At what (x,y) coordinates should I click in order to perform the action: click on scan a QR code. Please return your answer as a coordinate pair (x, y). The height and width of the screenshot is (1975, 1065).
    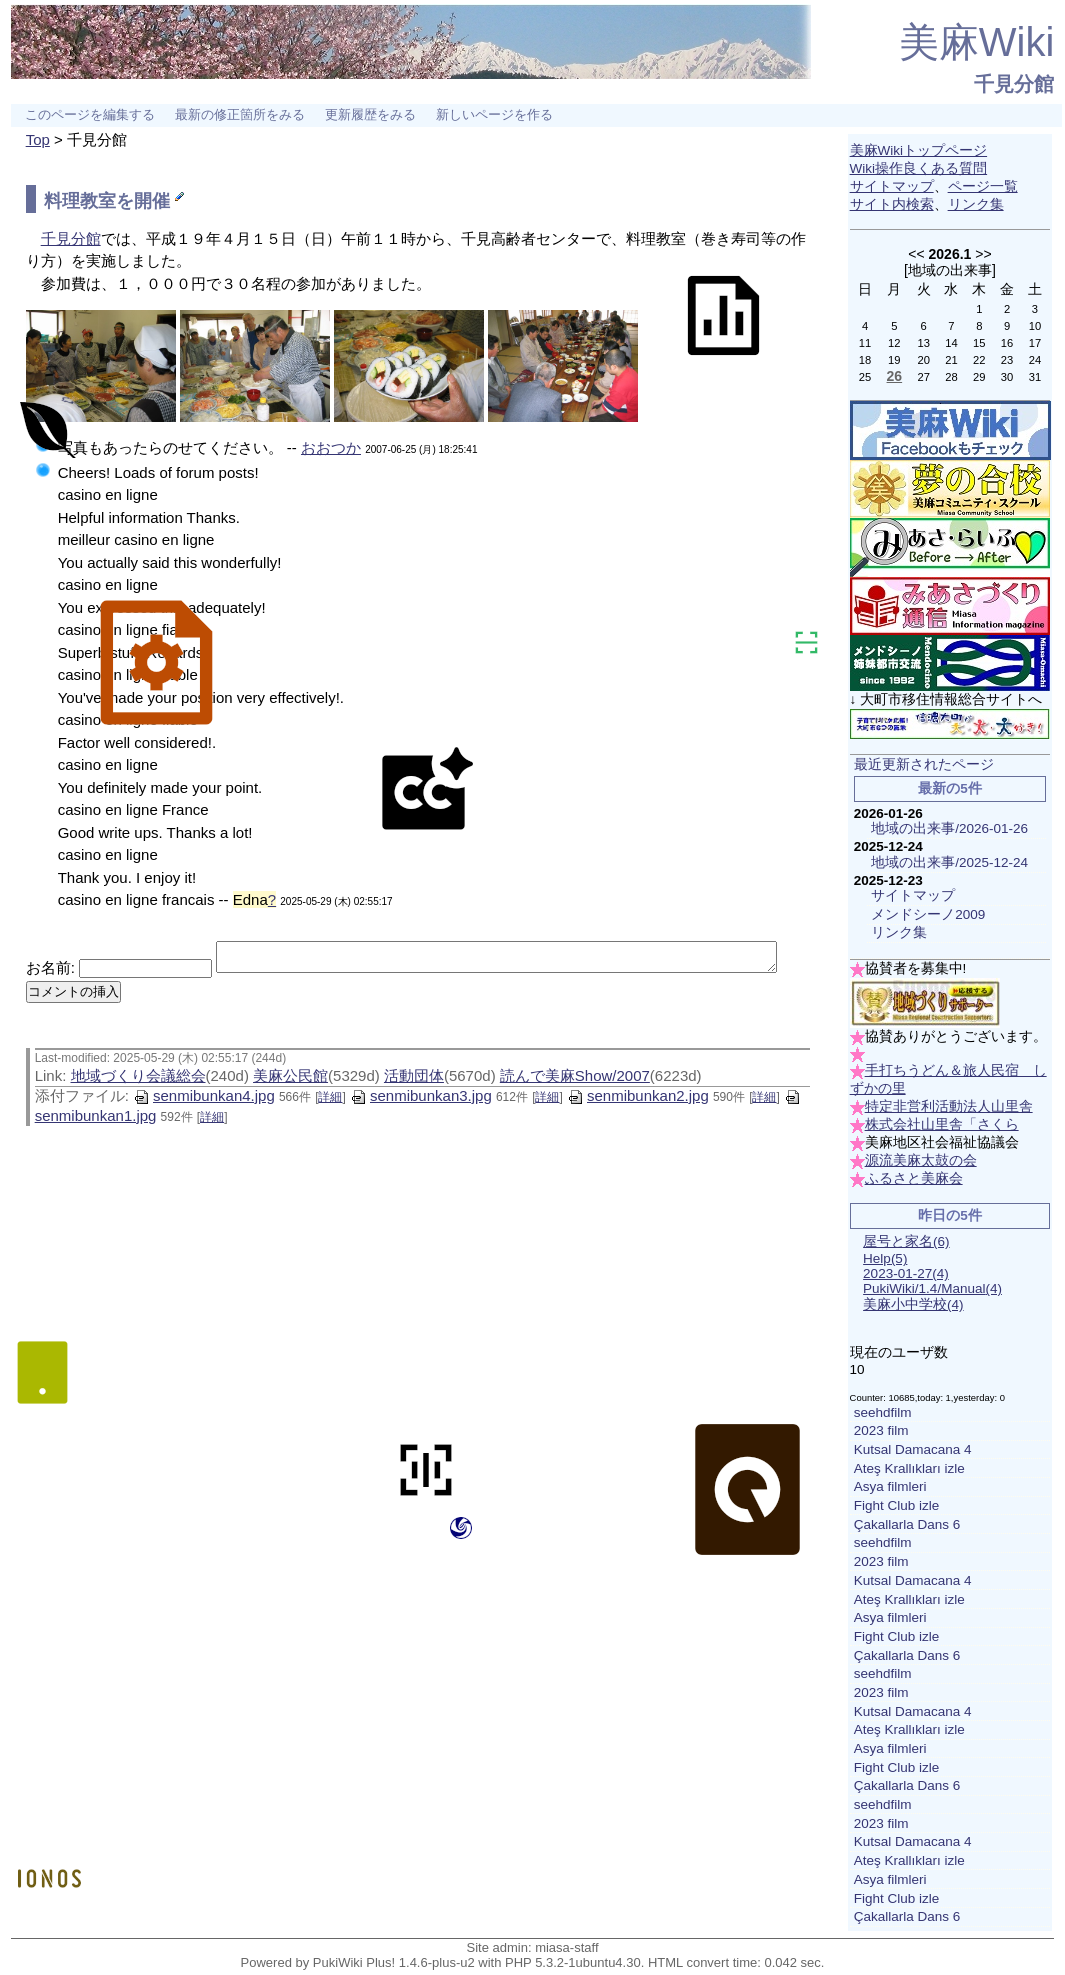
    Looking at the image, I should click on (806, 642).